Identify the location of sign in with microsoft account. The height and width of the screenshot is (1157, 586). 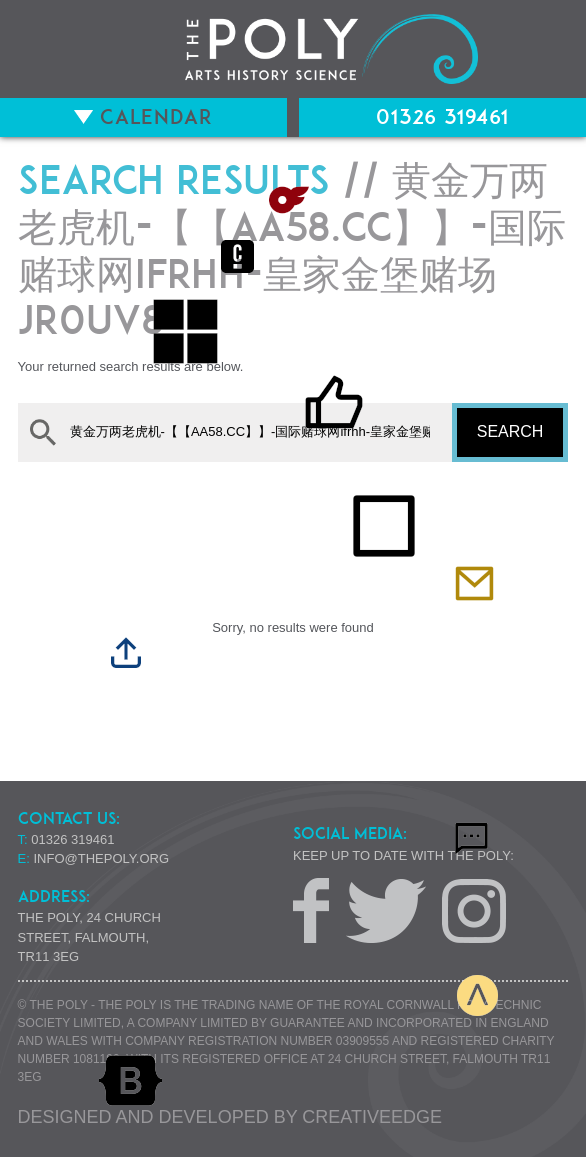
(185, 331).